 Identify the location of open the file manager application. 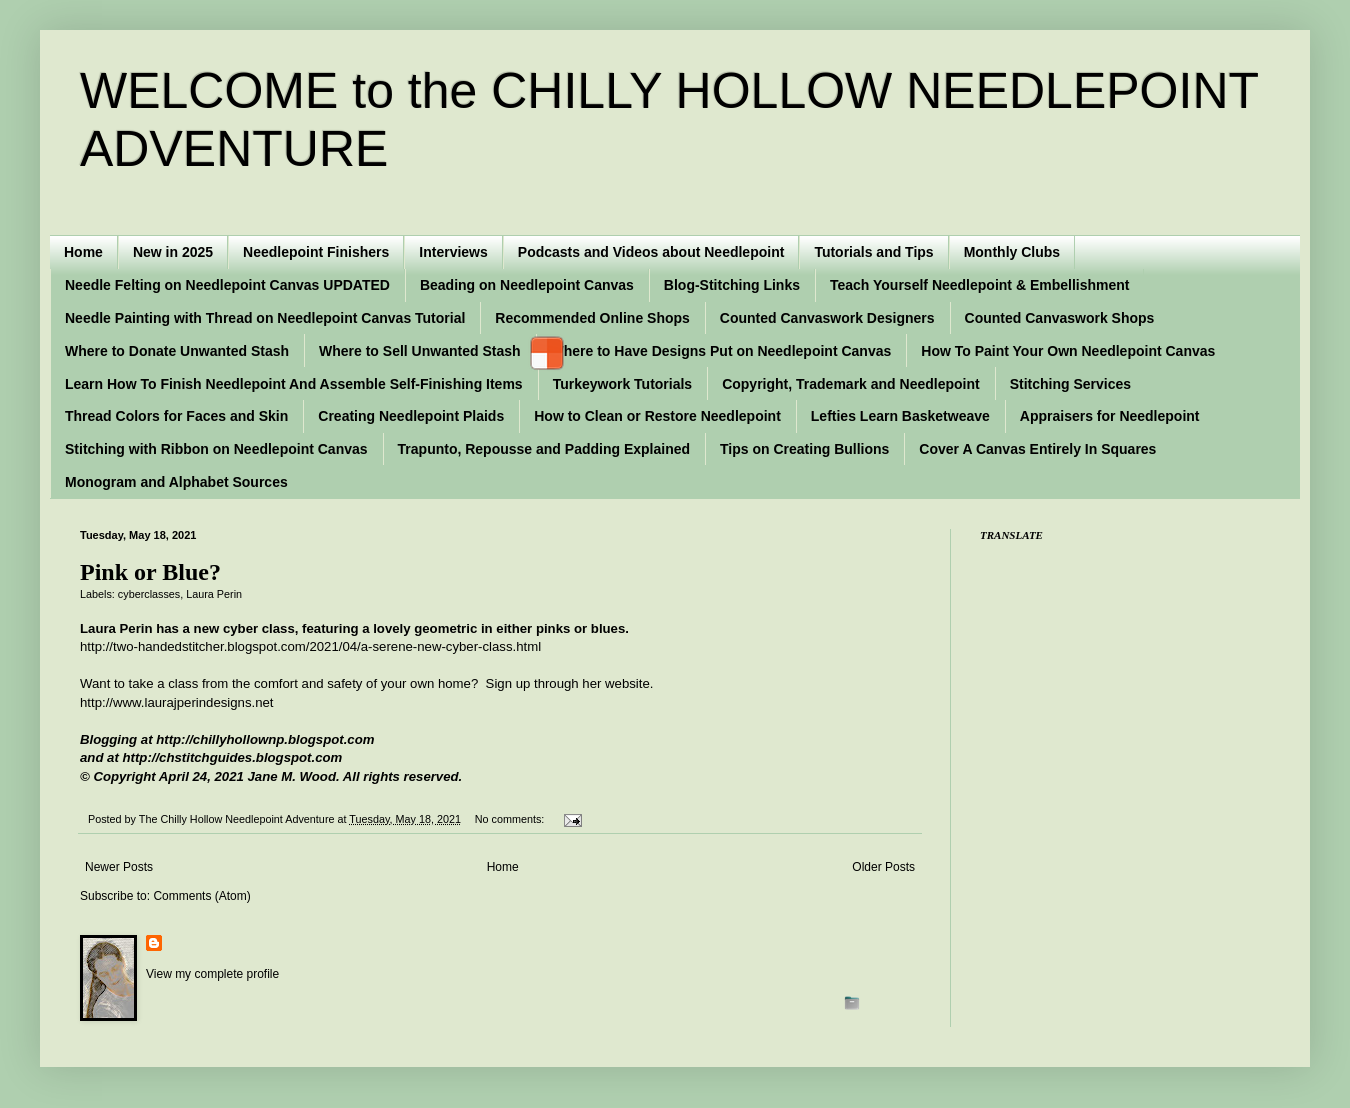
(852, 1003).